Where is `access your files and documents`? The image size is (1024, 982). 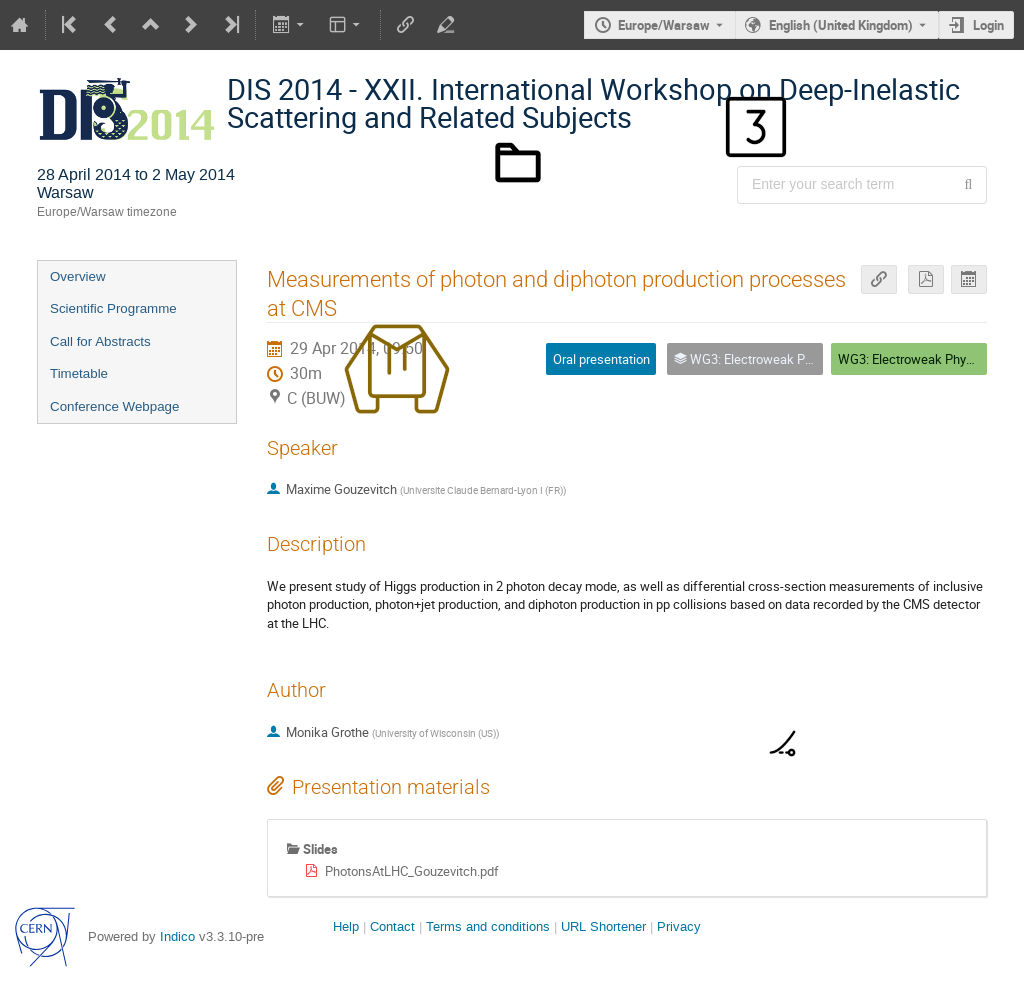
access your files and documents is located at coordinates (518, 163).